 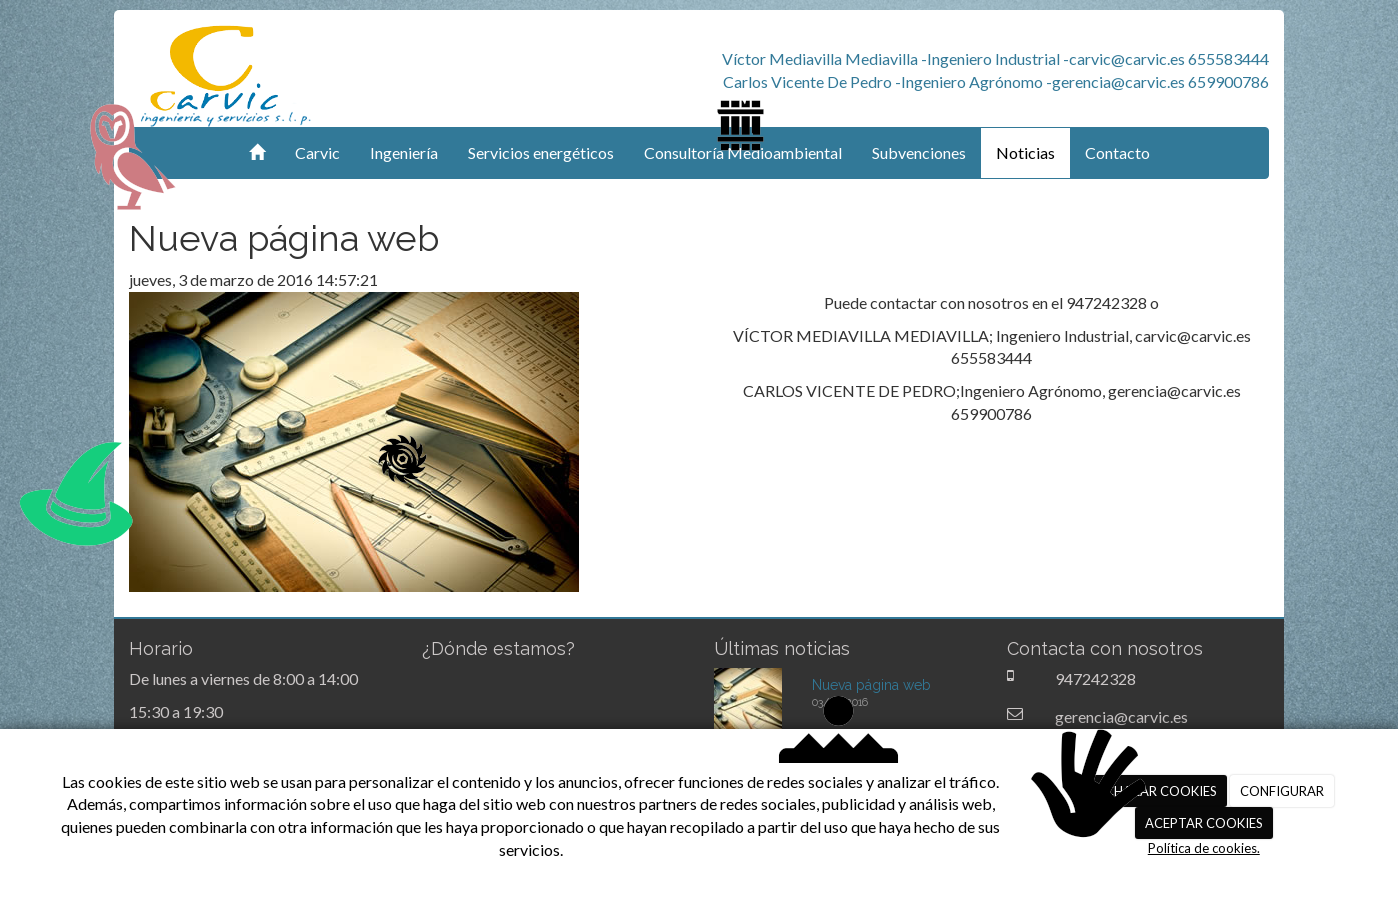 What do you see at coordinates (838, 729) in the screenshot?
I see `indicates a desert or Egyptian-themed level` at bounding box center [838, 729].